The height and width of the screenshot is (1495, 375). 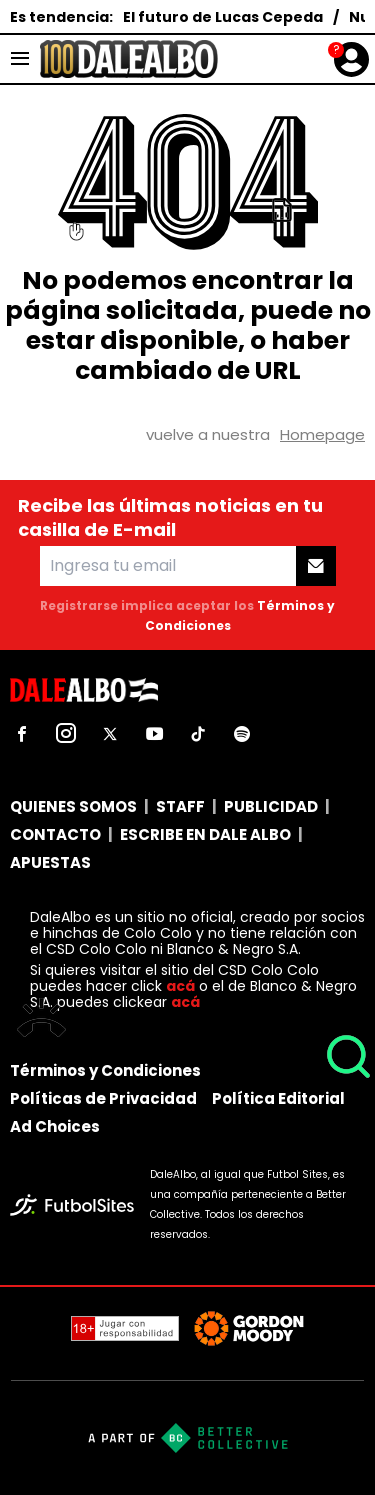 I want to click on view report or analytics file, so click(x=282, y=210).